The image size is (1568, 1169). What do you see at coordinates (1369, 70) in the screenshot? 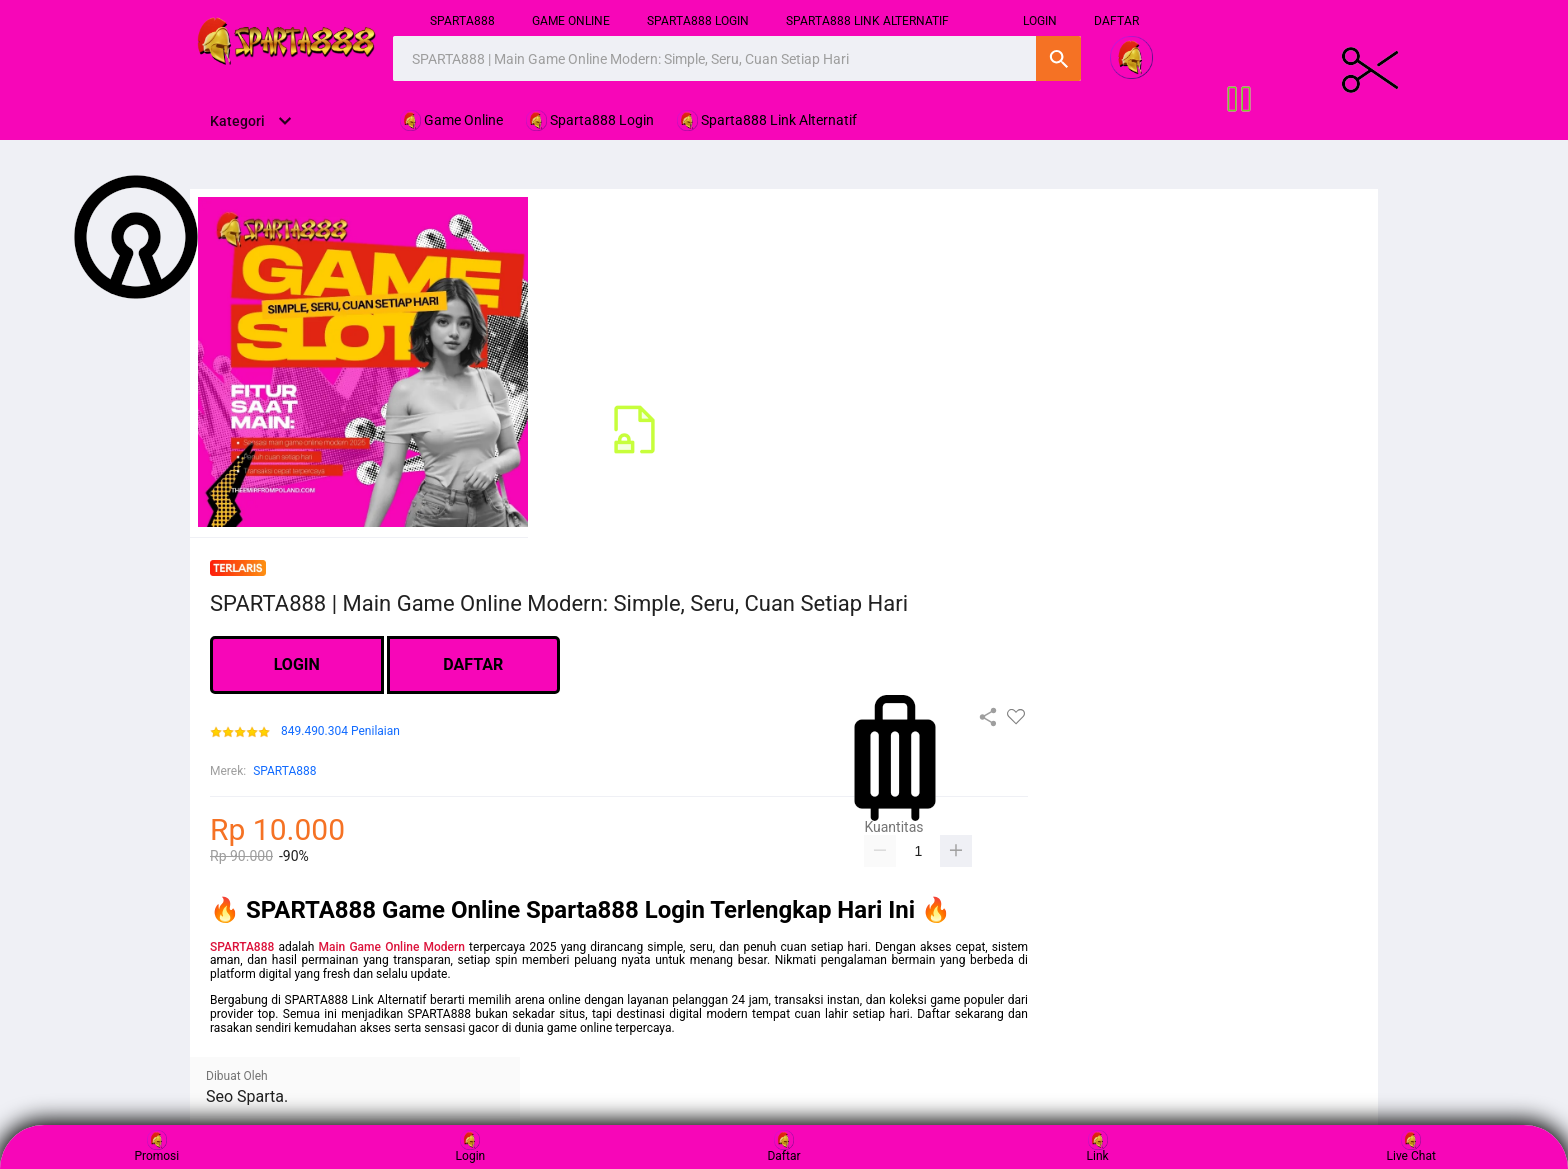
I see `cut selected content` at bounding box center [1369, 70].